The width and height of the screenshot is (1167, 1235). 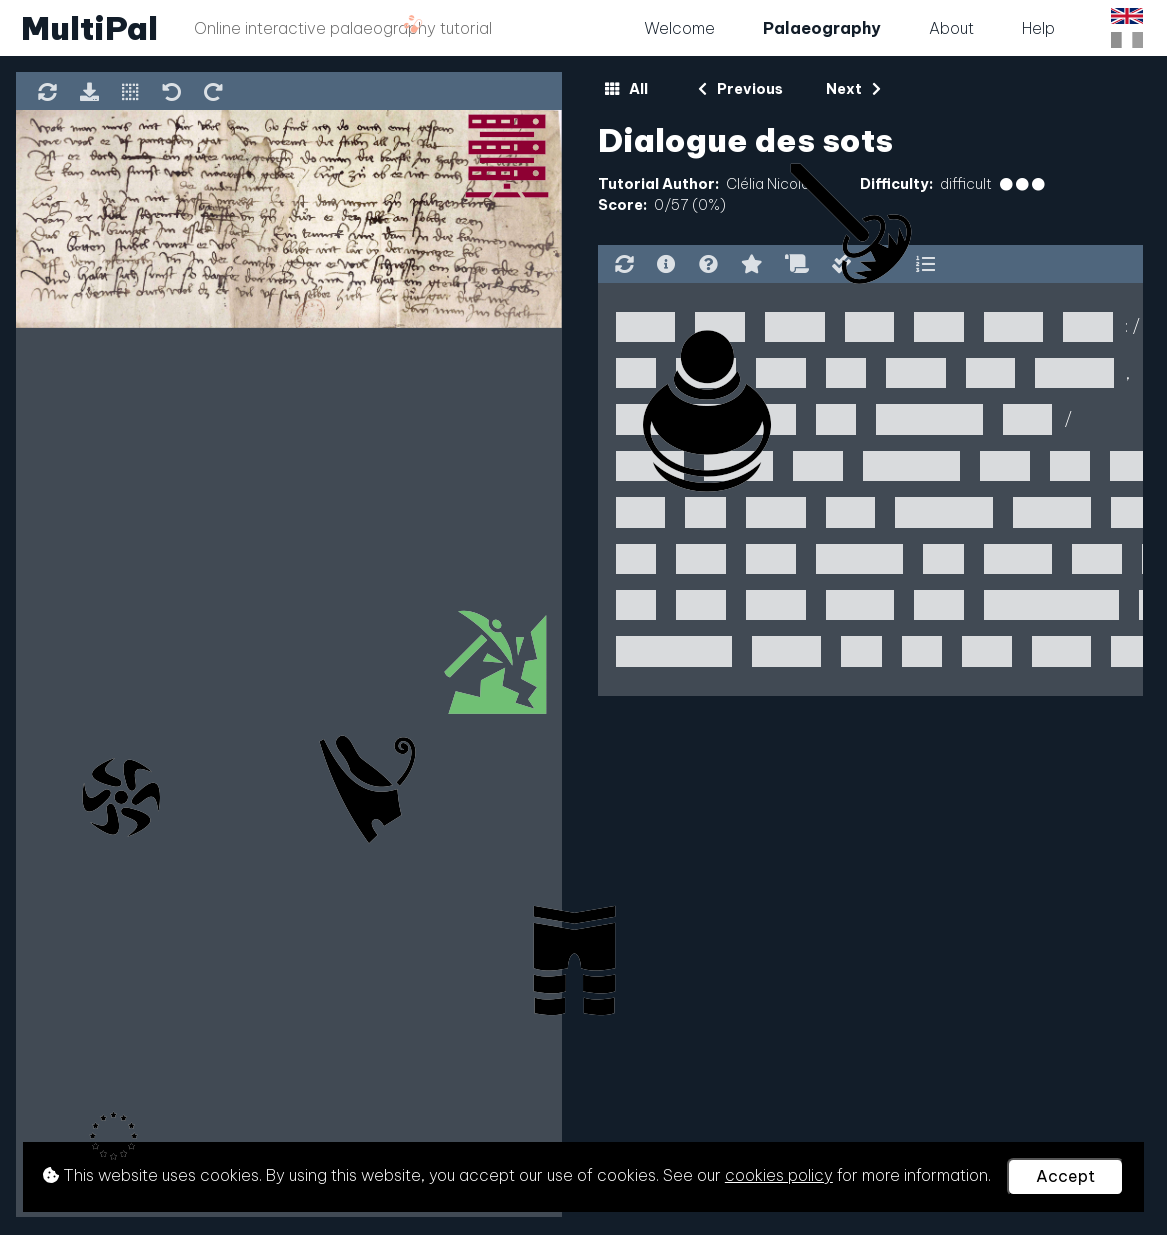 I want to click on access server management settings, so click(x=507, y=156).